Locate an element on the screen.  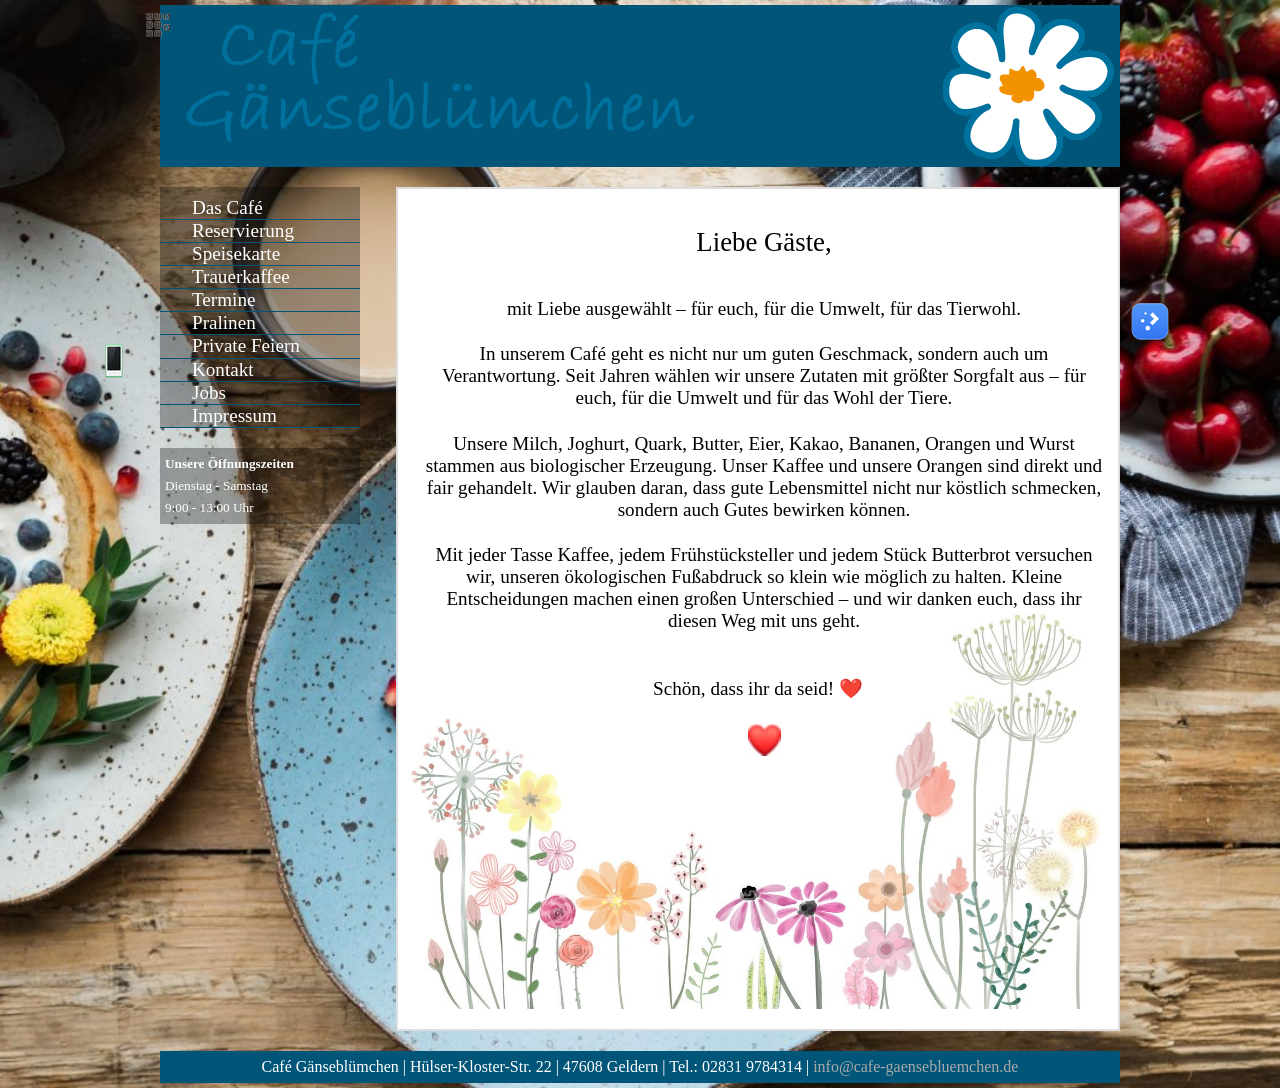
launch taquin sliding puzzle game is located at coordinates (158, 25).